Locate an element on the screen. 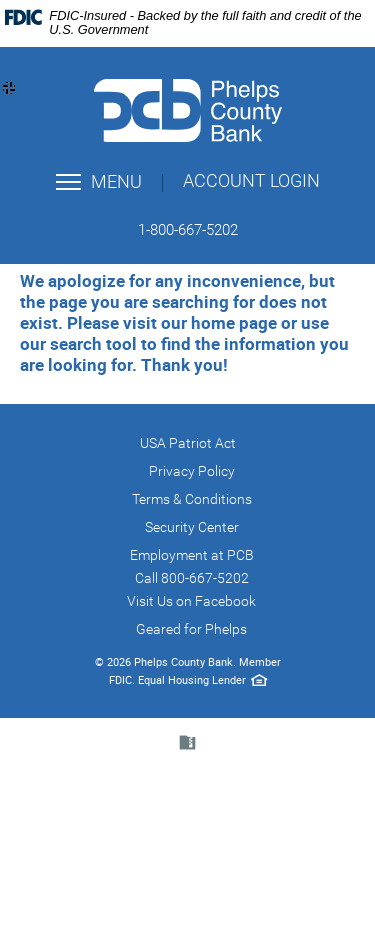 The height and width of the screenshot is (930, 375). open compressed folder is located at coordinates (187, 742).